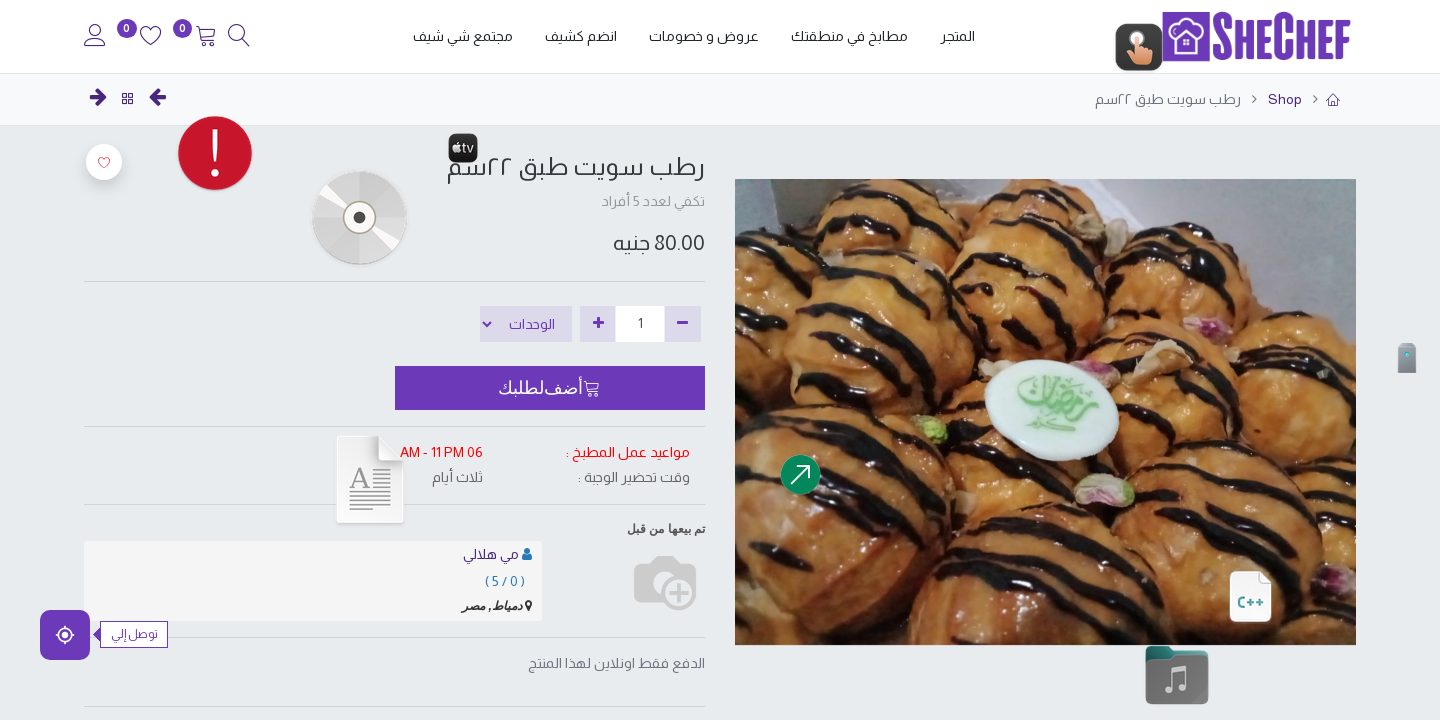 This screenshot has height=720, width=1440. Describe the element at coordinates (1139, 48) in the screenshot. I see `configure touchscreen settings` at that location.